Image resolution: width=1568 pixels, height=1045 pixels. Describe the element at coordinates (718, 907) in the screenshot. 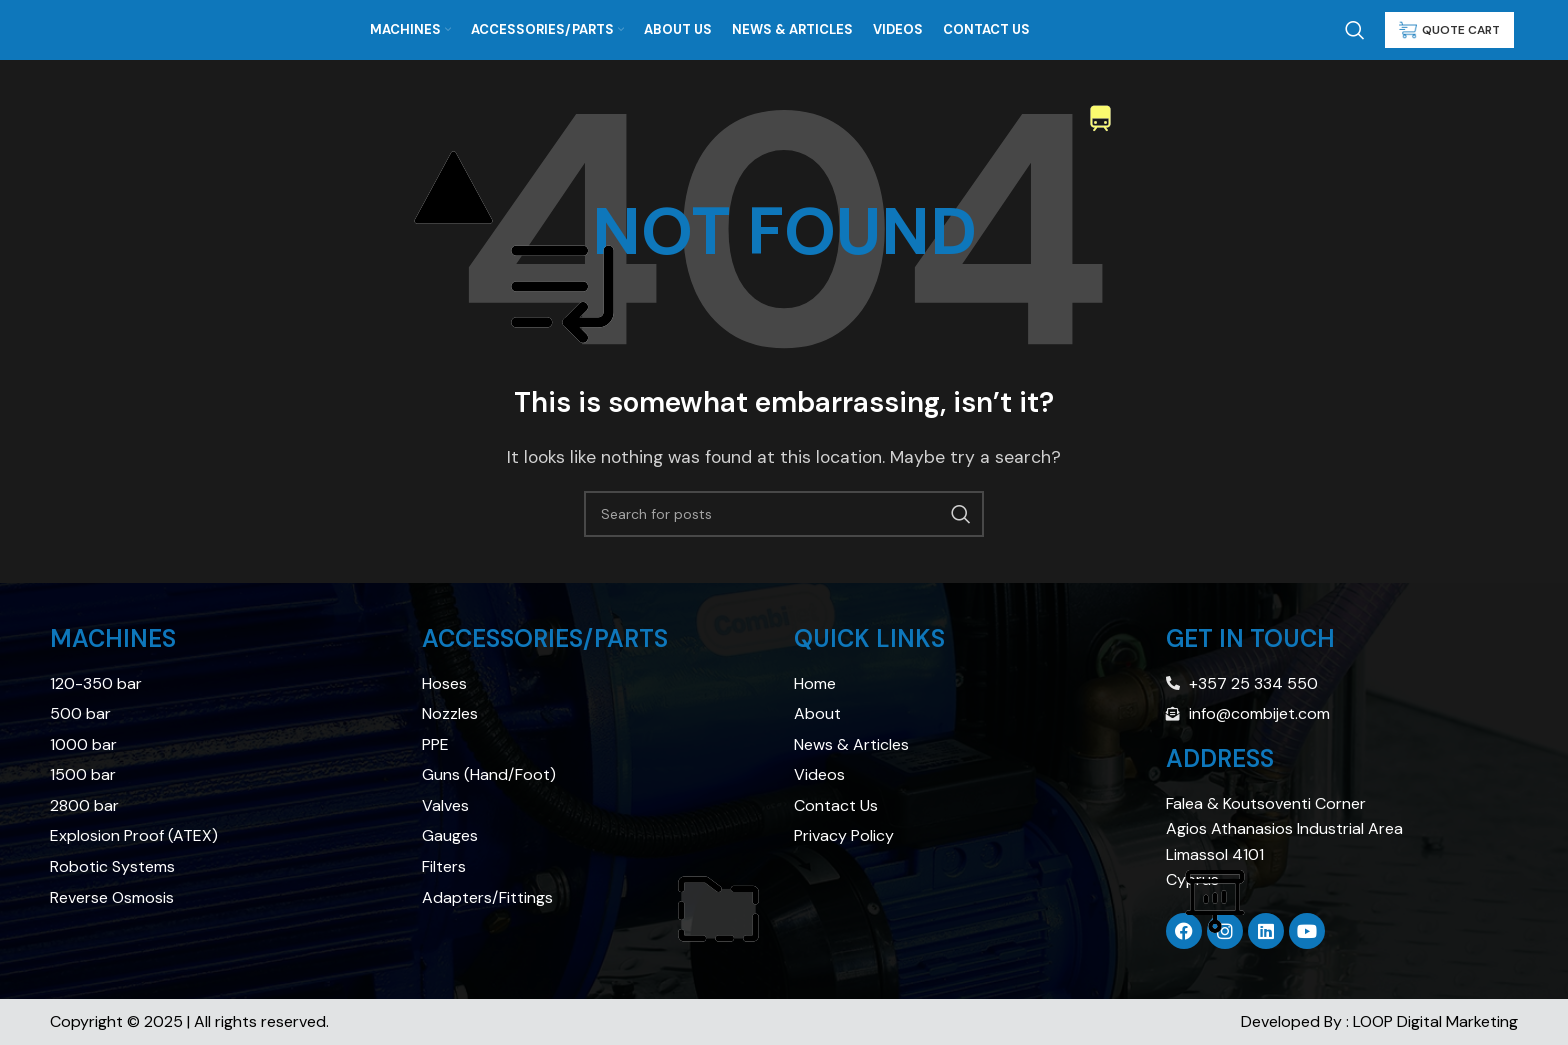

I see `create a new folder` at that location.